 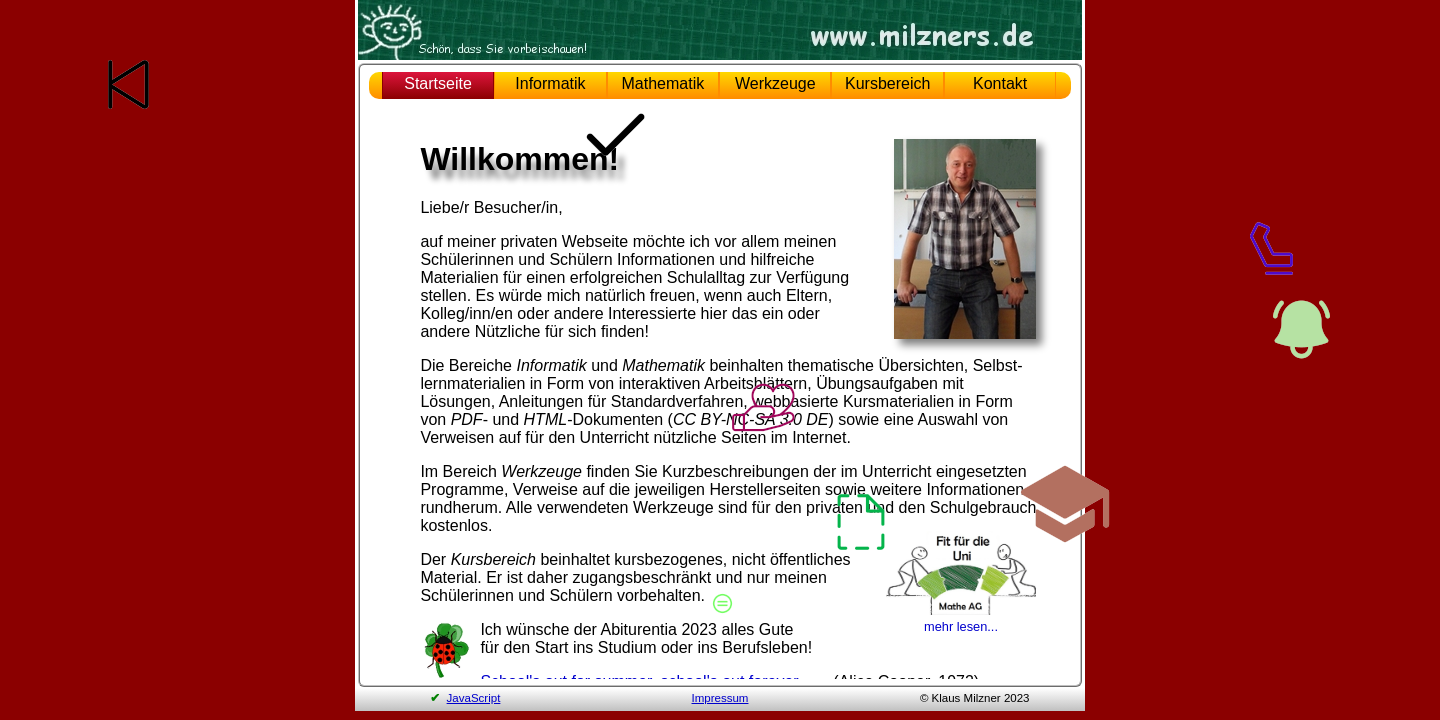 I want to click on donate or make a charitable contribution, so click(x=765, y=408).